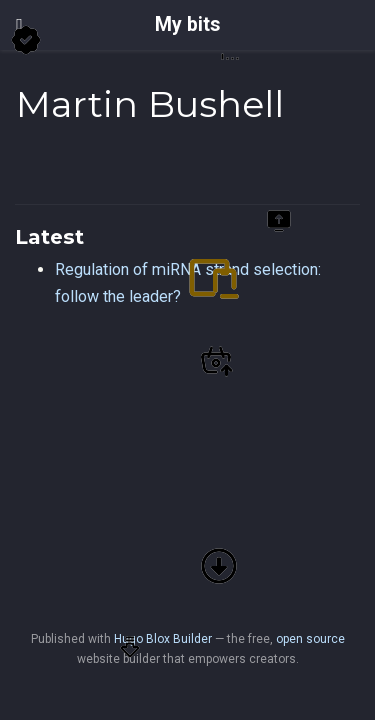 The image size is (375, 720). What do you see at coordinates (213, 280) in the screenshot?
I see `remove a device from your account` at bounding box center [213, 280].